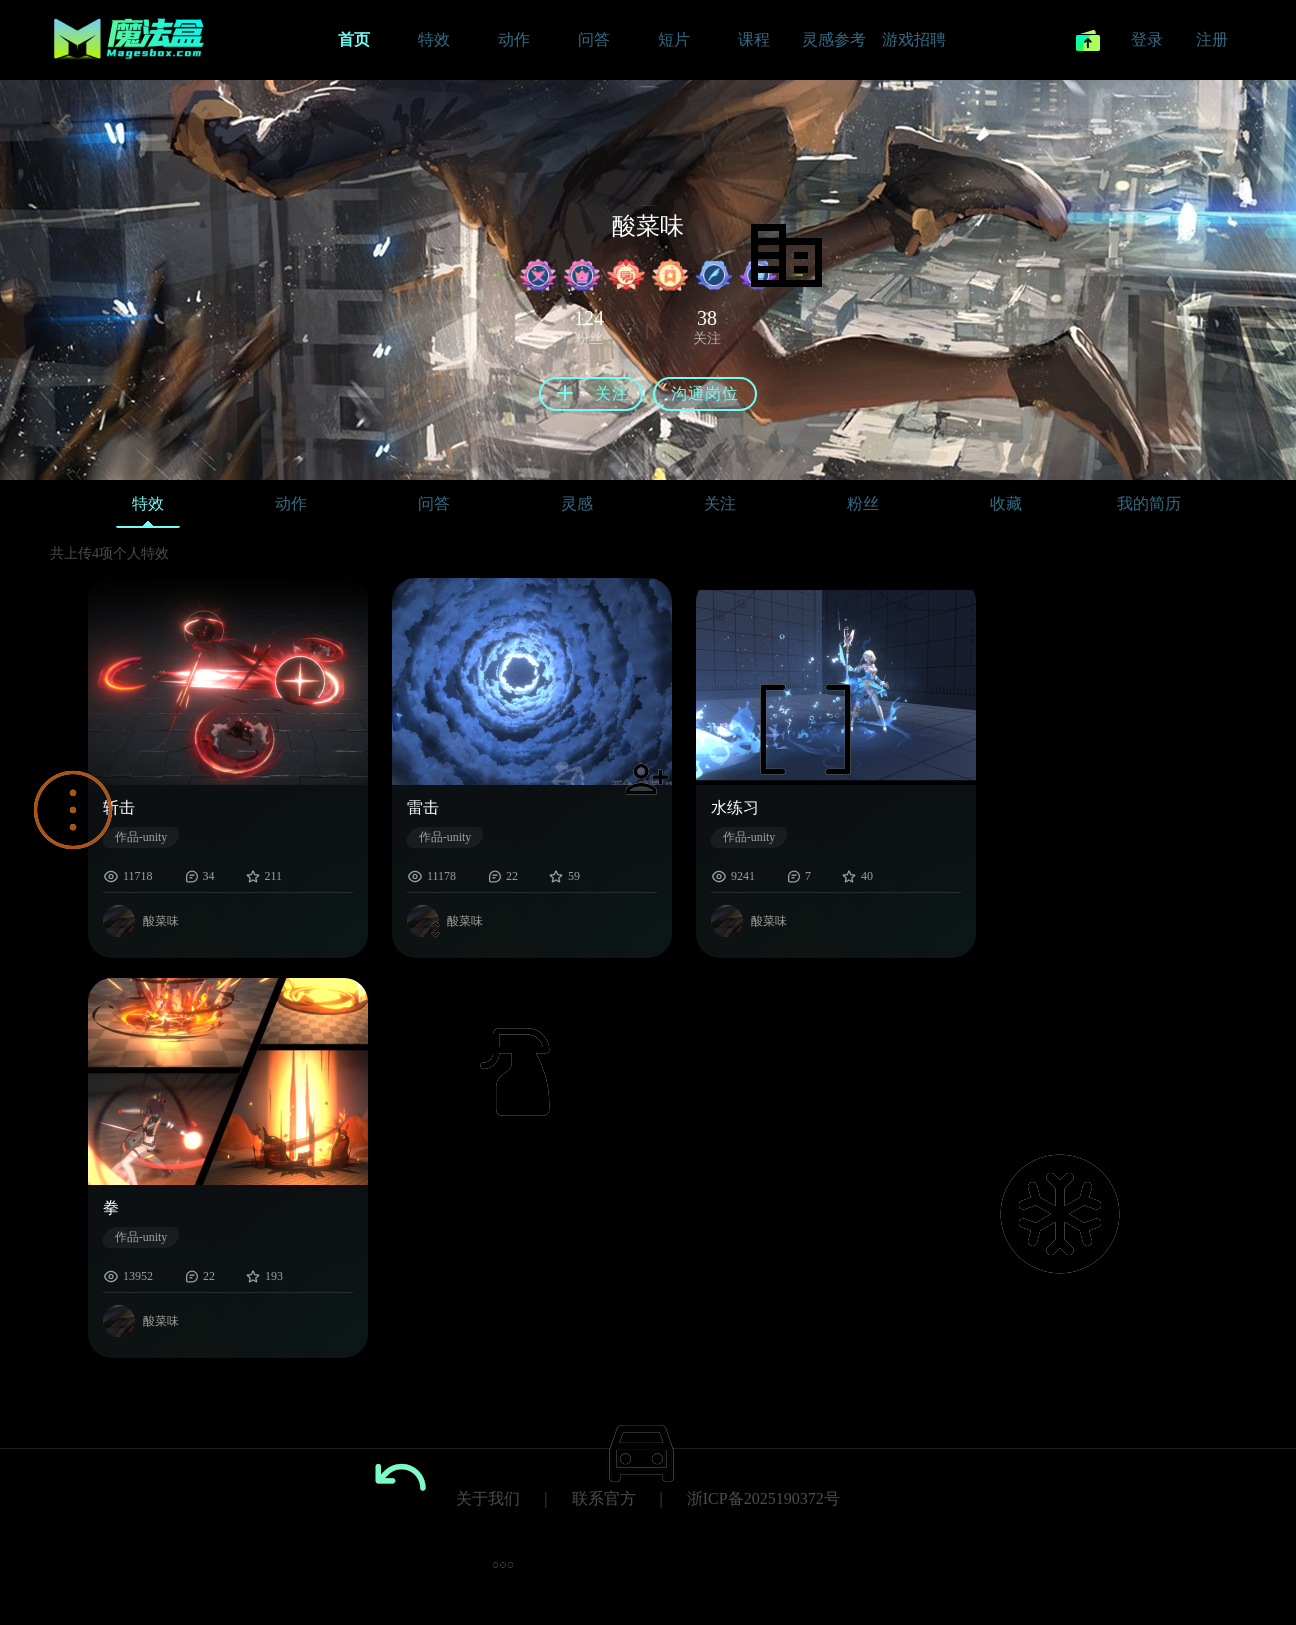 Image resolution: width=1296 pixels, height=1625 pixels. What do you see at coordinates (73, 810) in the screenshot?
I see `access more options or actions` at bounding box center [73, 810].